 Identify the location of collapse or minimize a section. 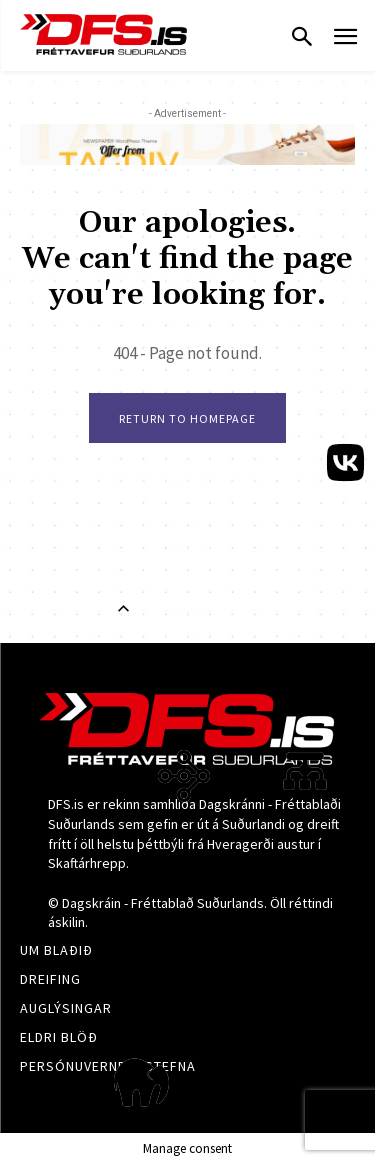
(123, 608).